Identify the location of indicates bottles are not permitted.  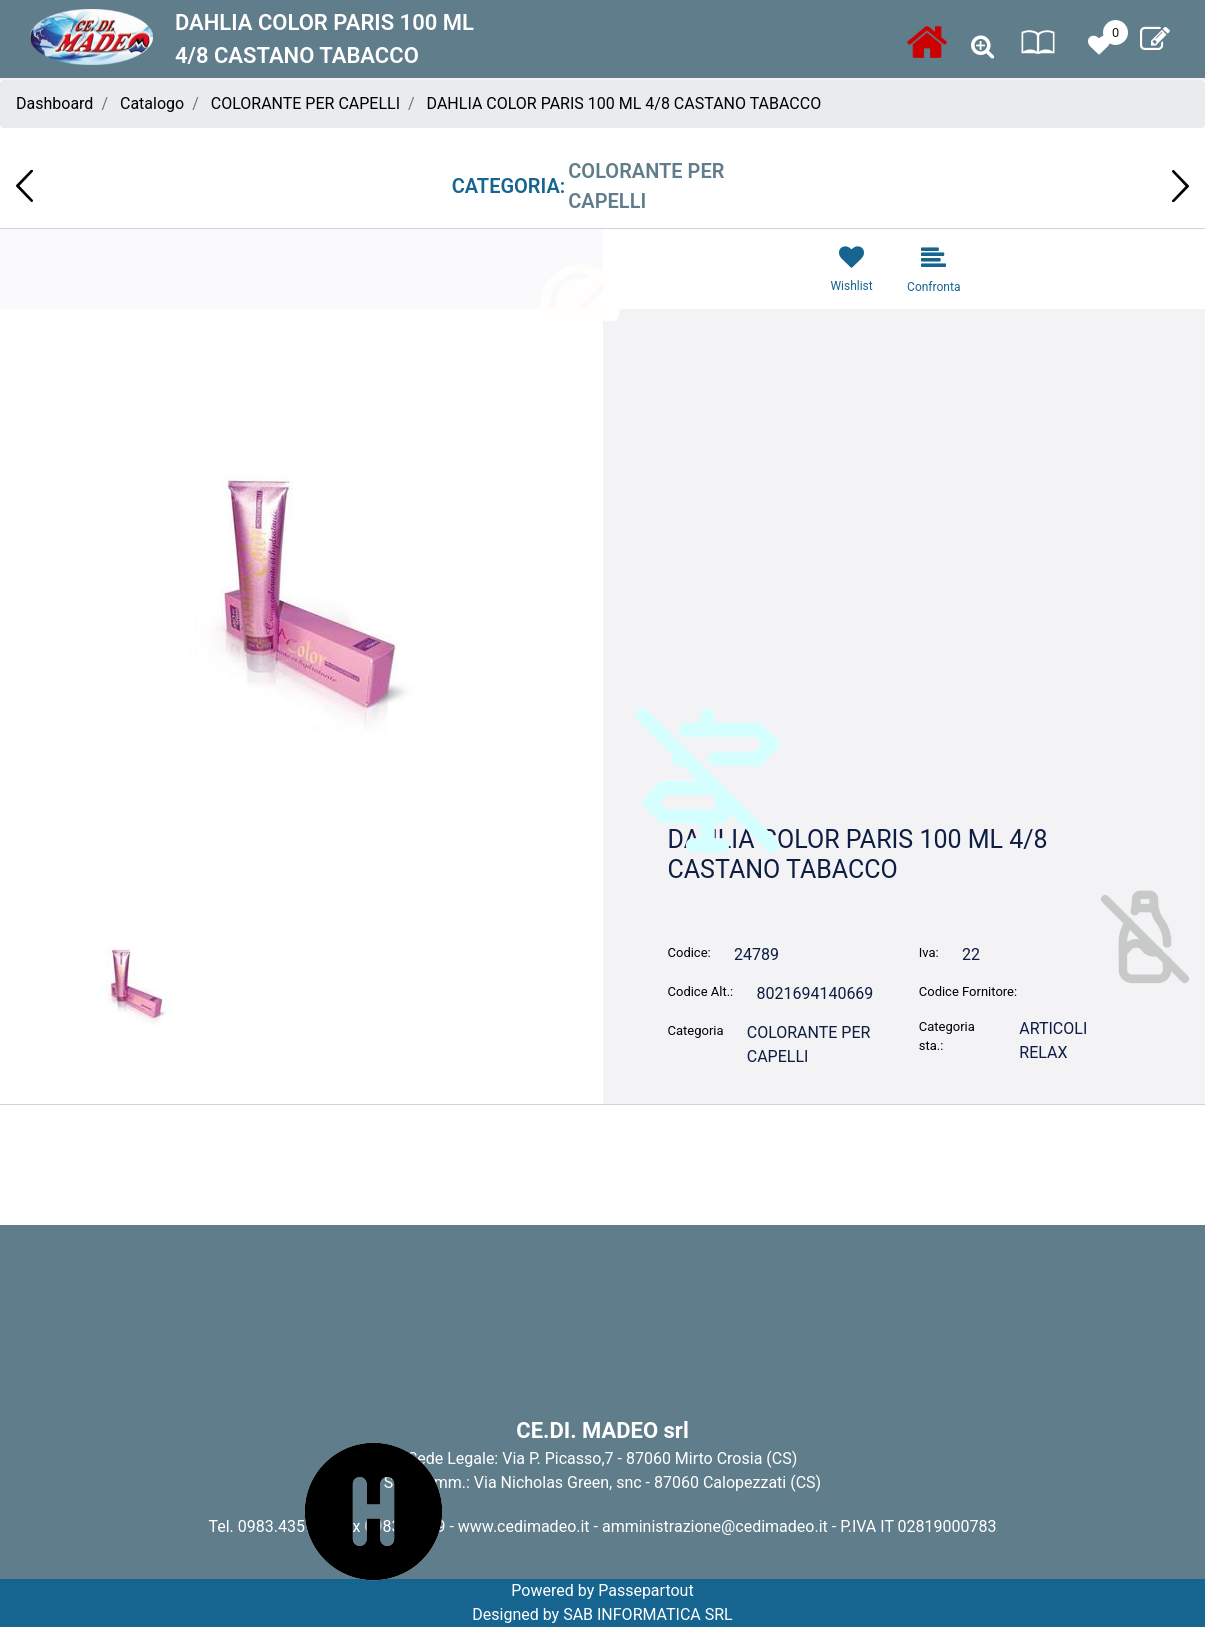
(1145, 939).